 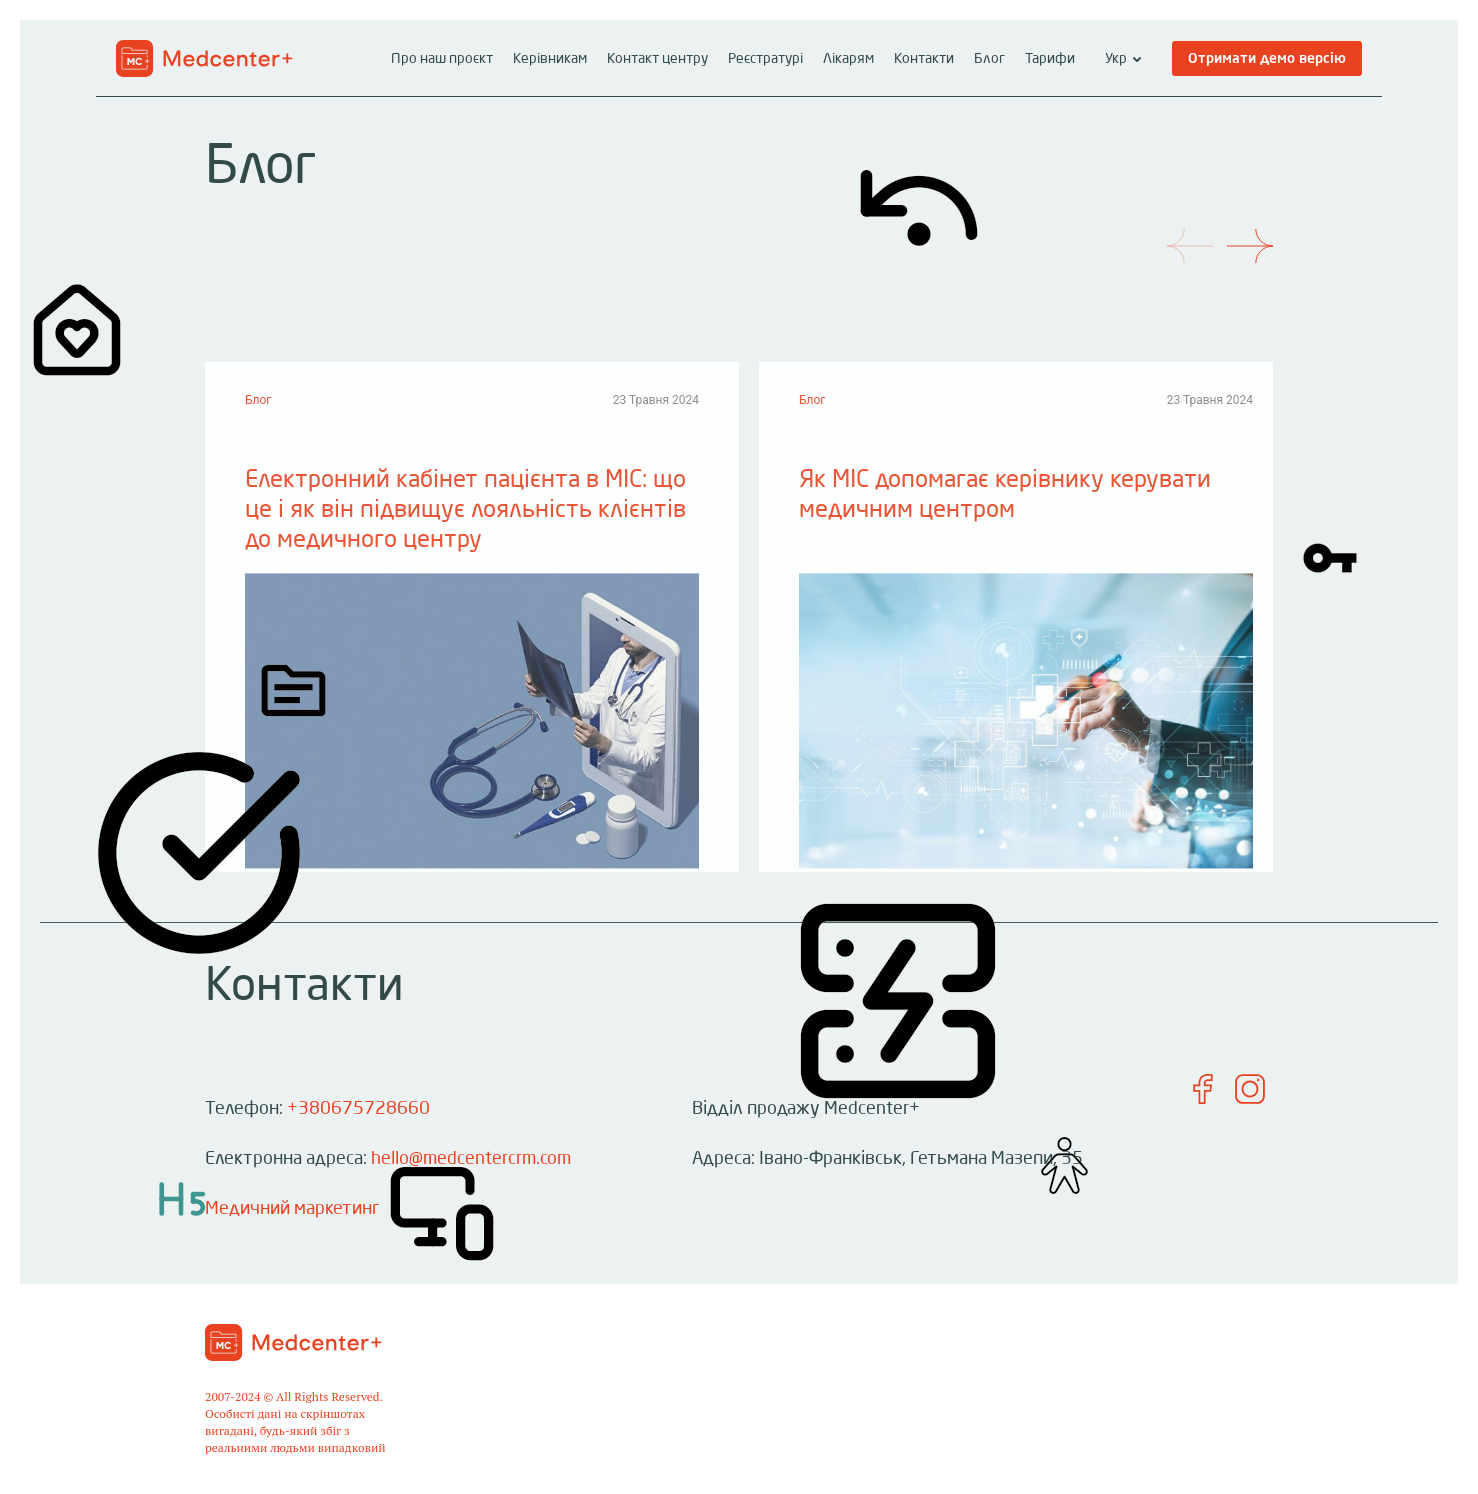 What do you see at coordinates (77, 332) in the screenshot?
I see `access your favorite or loved home` at bounding box center [77, 332].